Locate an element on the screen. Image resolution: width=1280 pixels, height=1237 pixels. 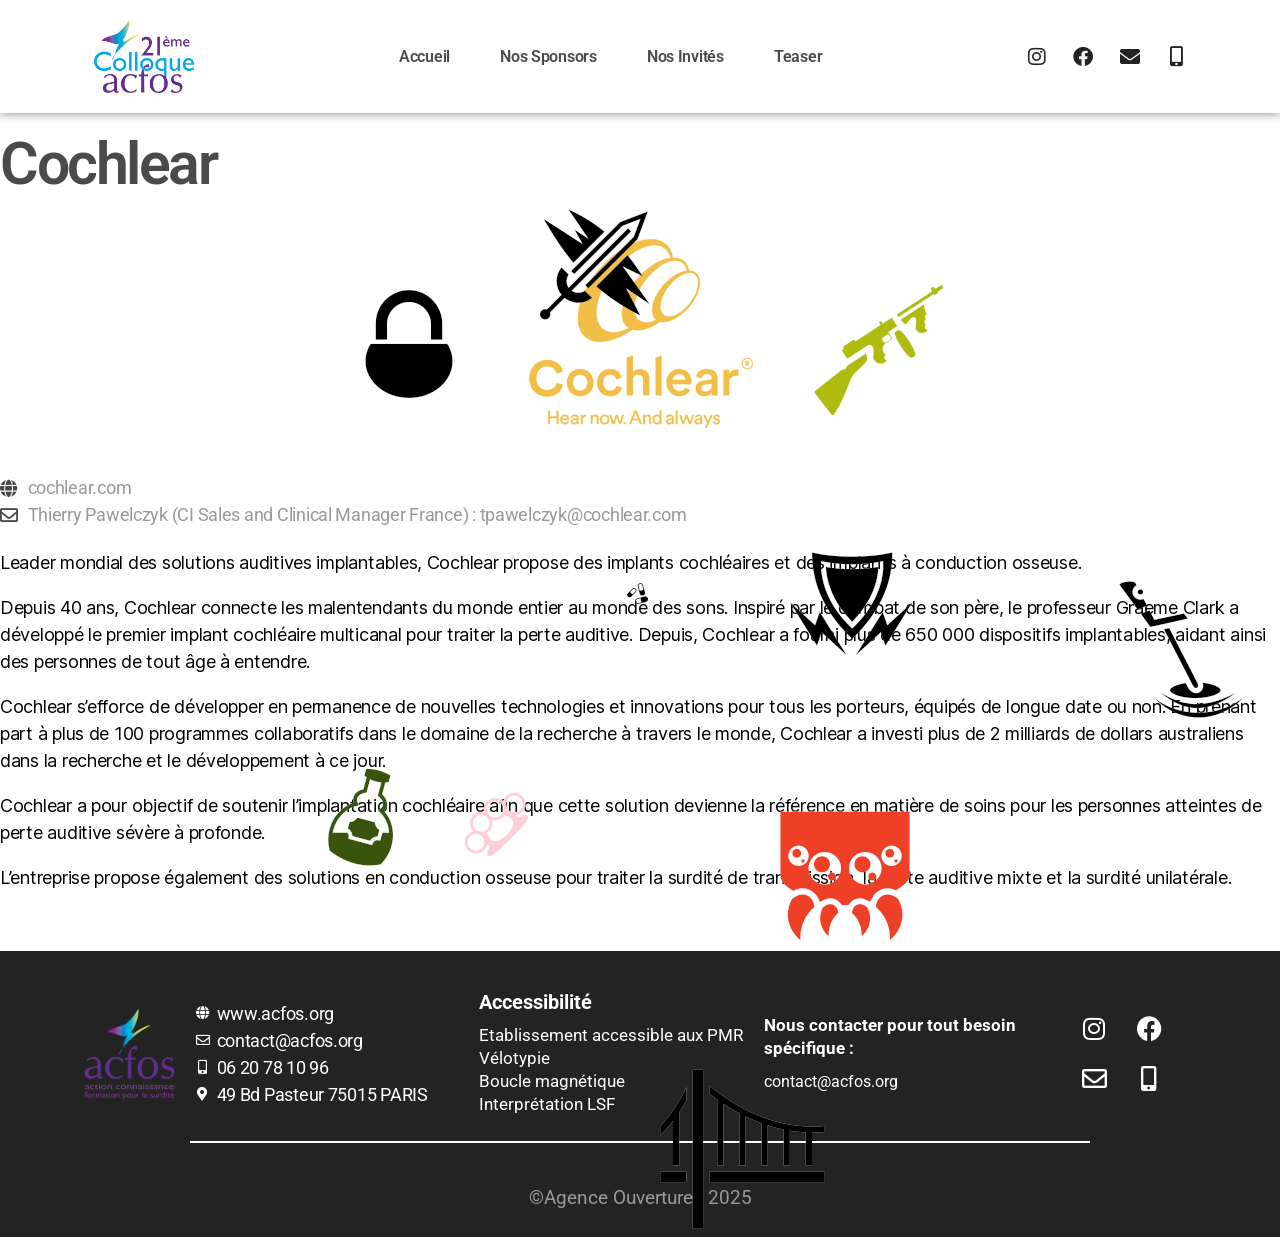
select a potion or consumable item is located at coordinates (365, 816).